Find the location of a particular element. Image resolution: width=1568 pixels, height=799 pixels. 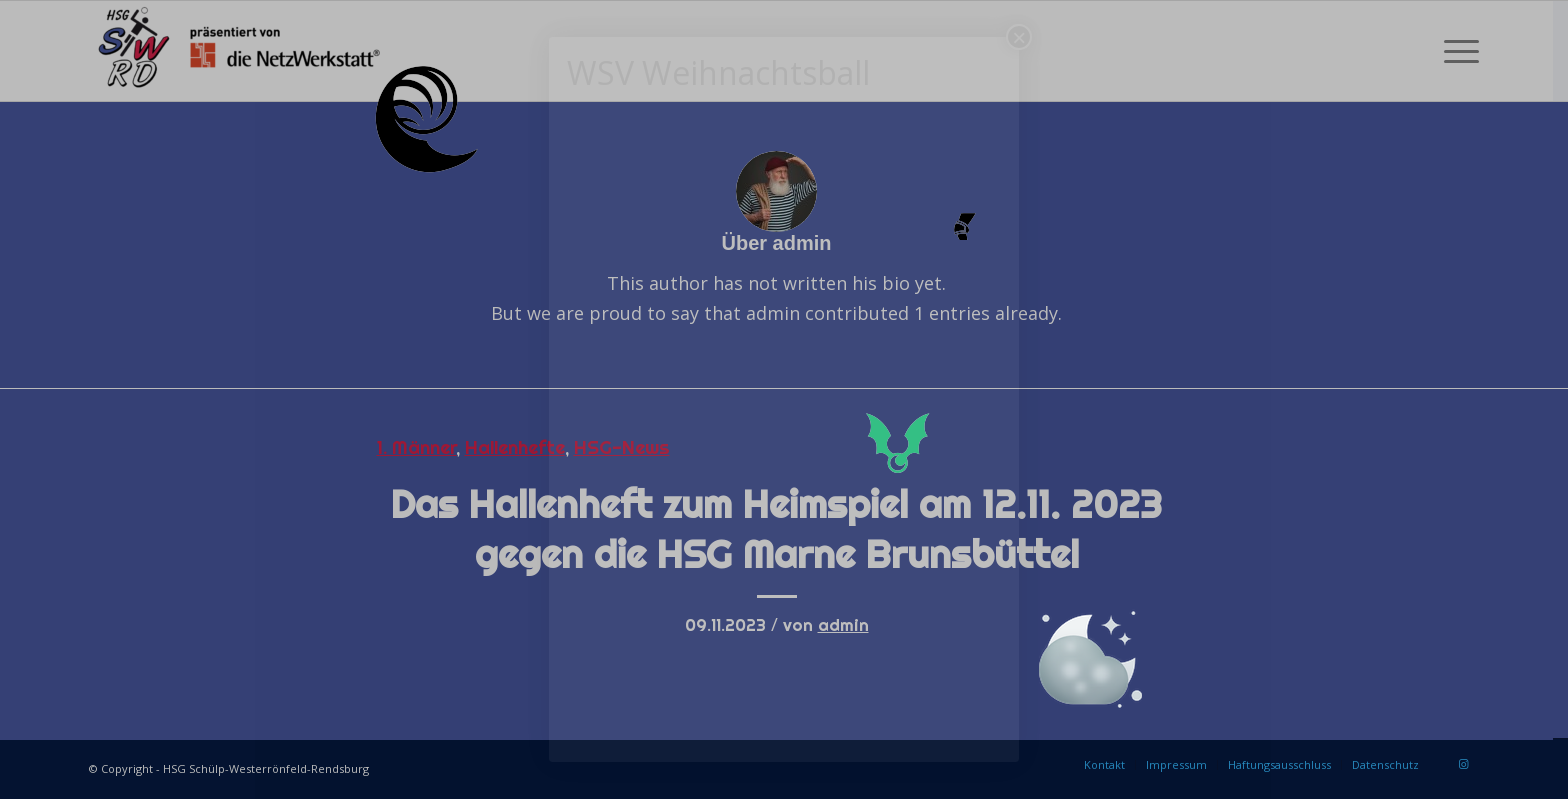

indicates cloudy nighttime weather conditions is located at coordinates (1090, 659).